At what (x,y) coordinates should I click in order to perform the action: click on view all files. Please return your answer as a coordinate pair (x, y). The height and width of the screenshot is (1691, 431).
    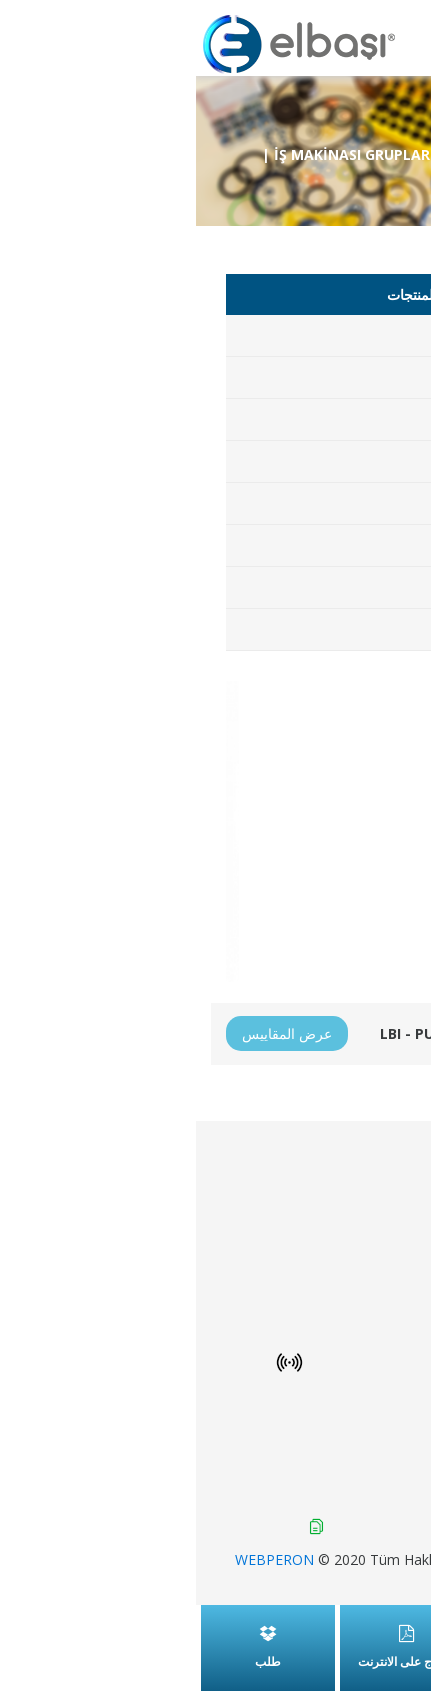
    Looking at the image, I should click on (316, 1526).